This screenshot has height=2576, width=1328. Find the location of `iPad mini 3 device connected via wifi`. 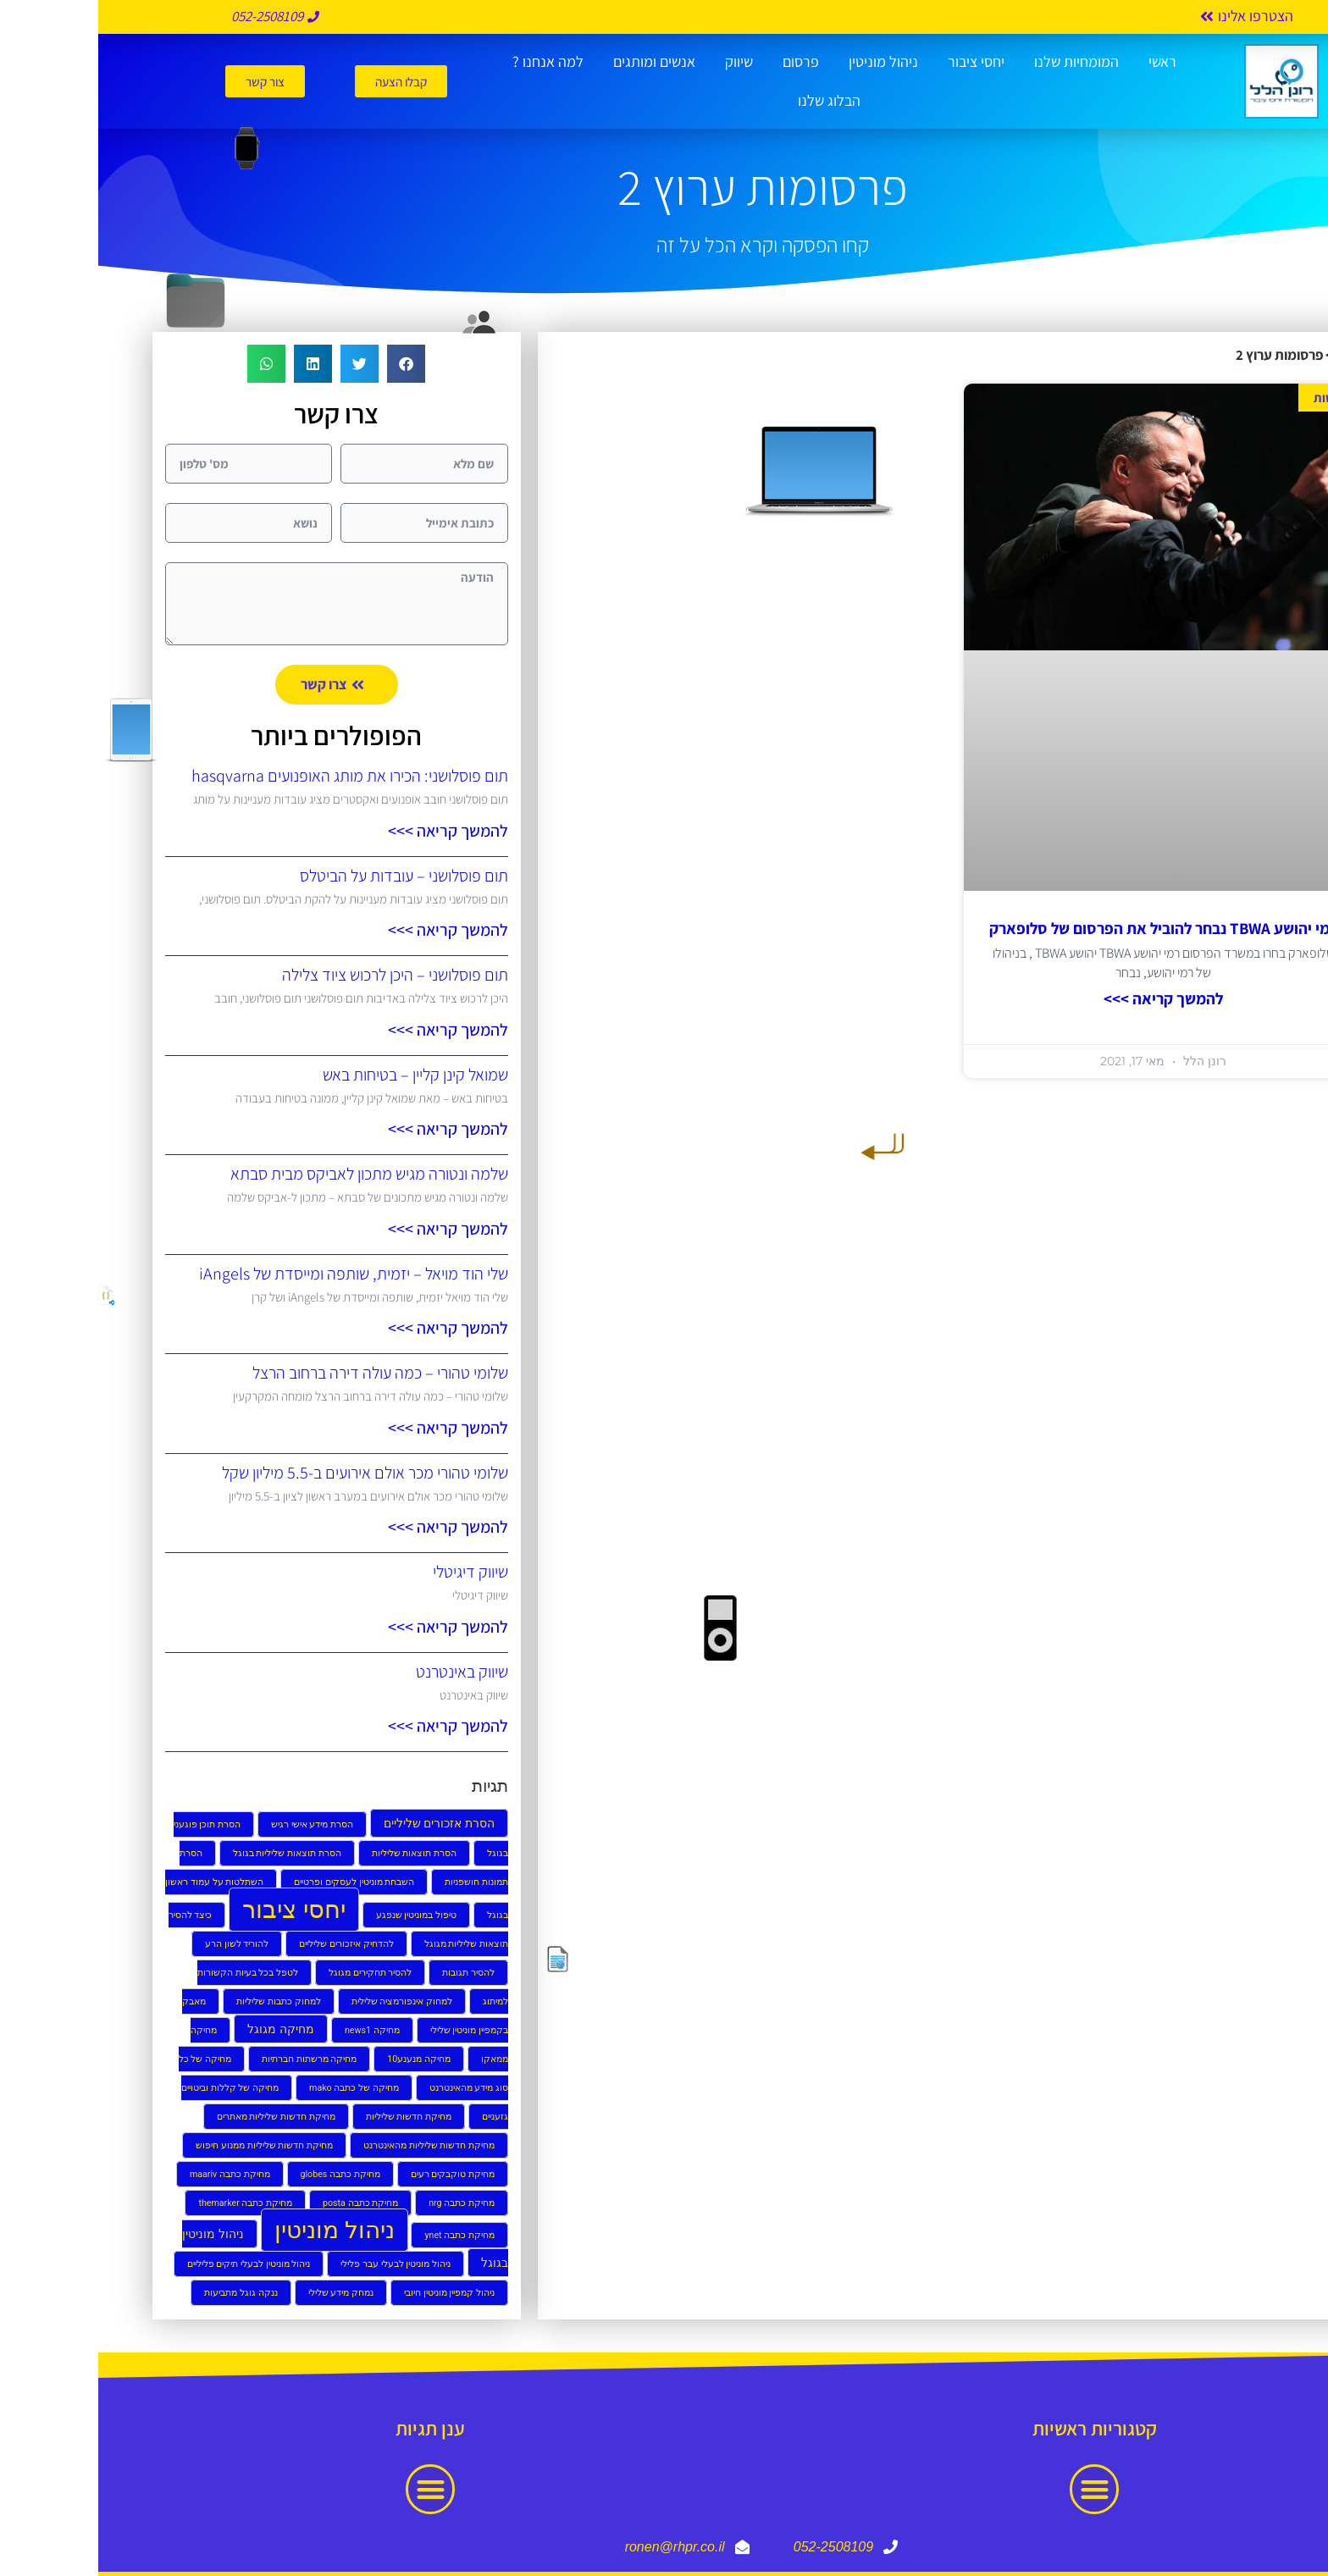

iPad mini 3 device connected via wifi is located at coordinates (131, 724).